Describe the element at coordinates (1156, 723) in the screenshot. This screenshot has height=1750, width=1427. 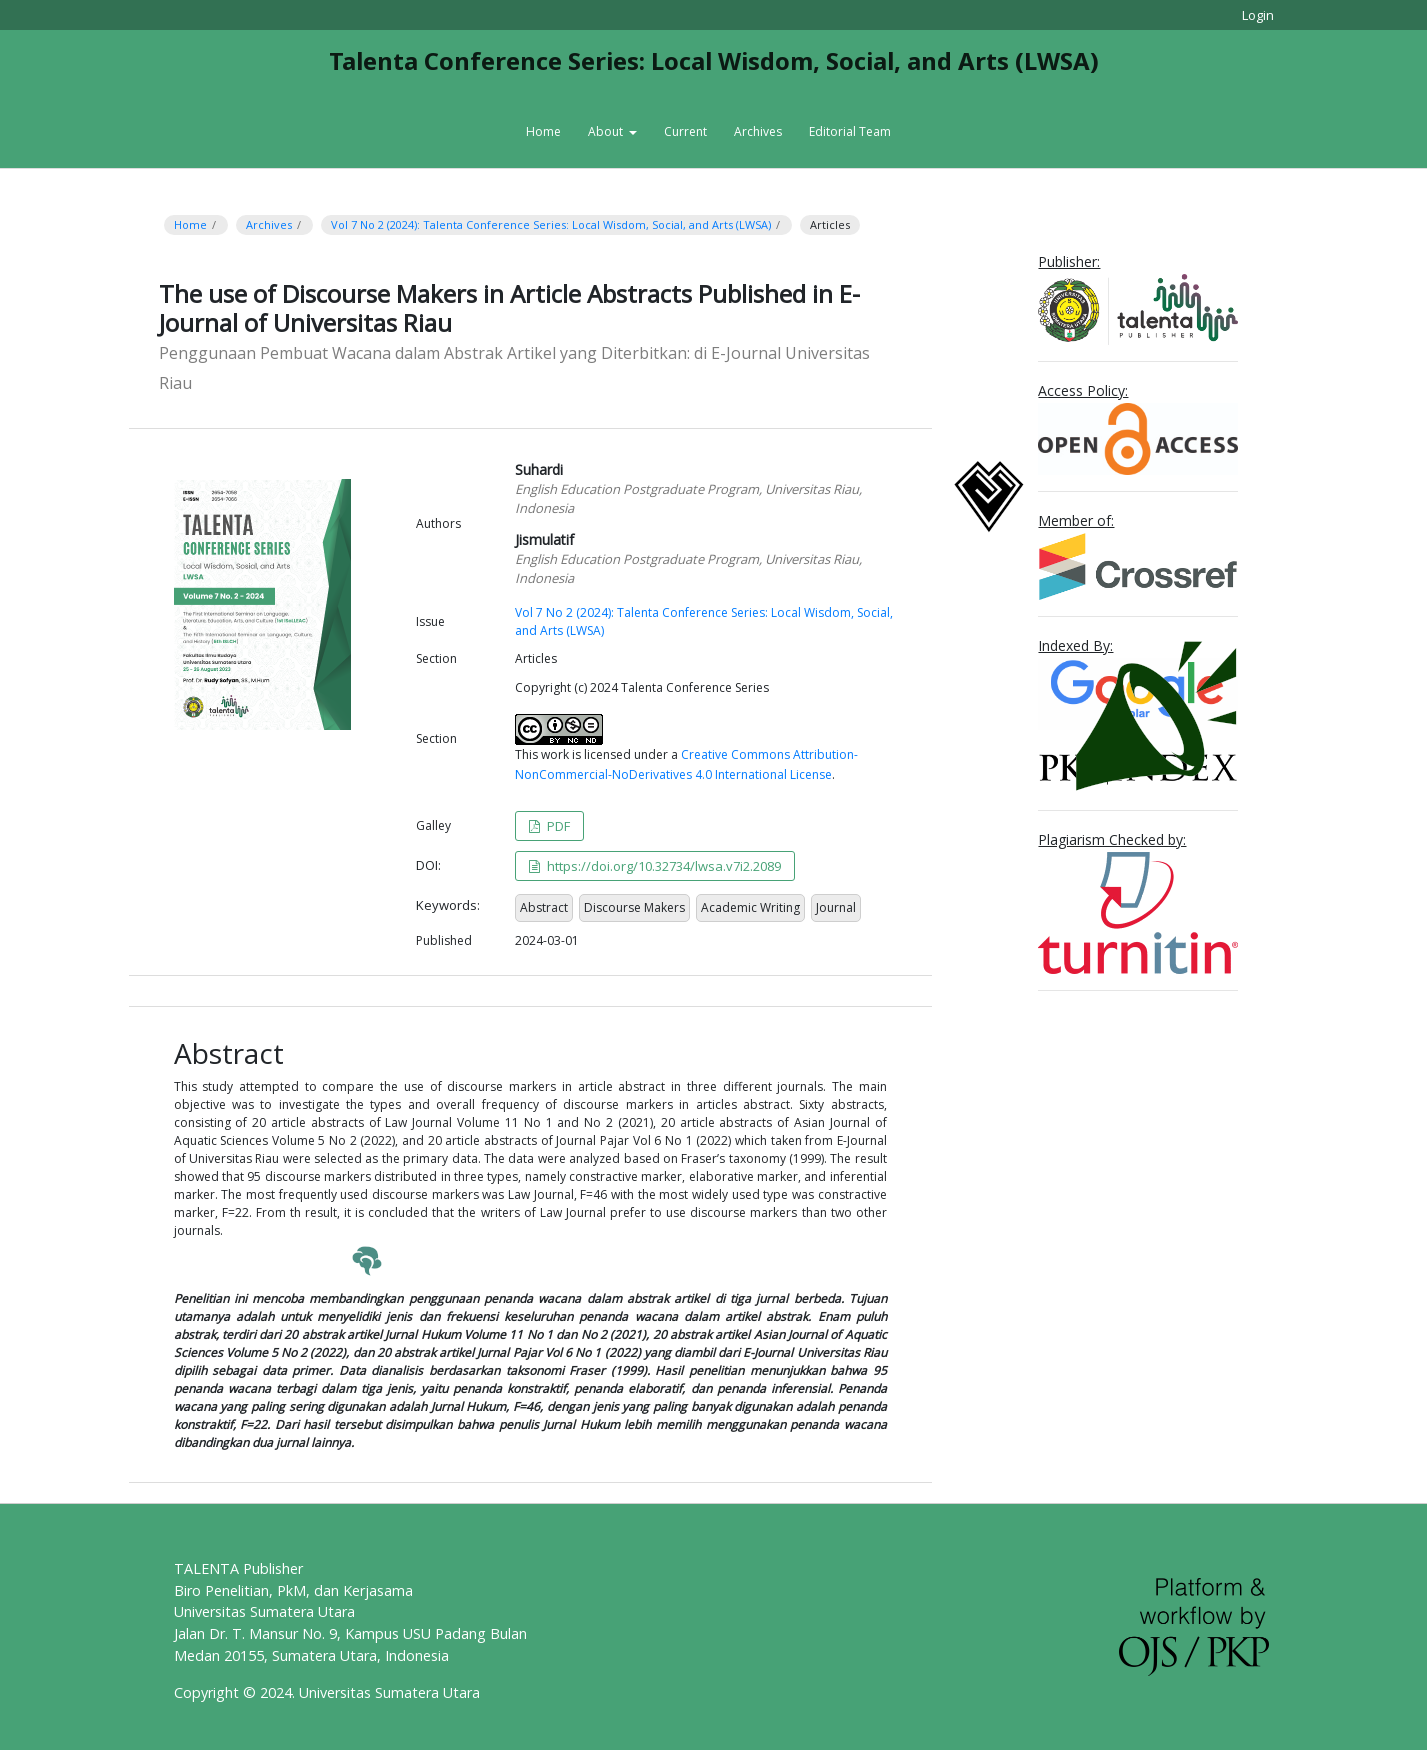
I see `make an announcement or broadcast` at that location.